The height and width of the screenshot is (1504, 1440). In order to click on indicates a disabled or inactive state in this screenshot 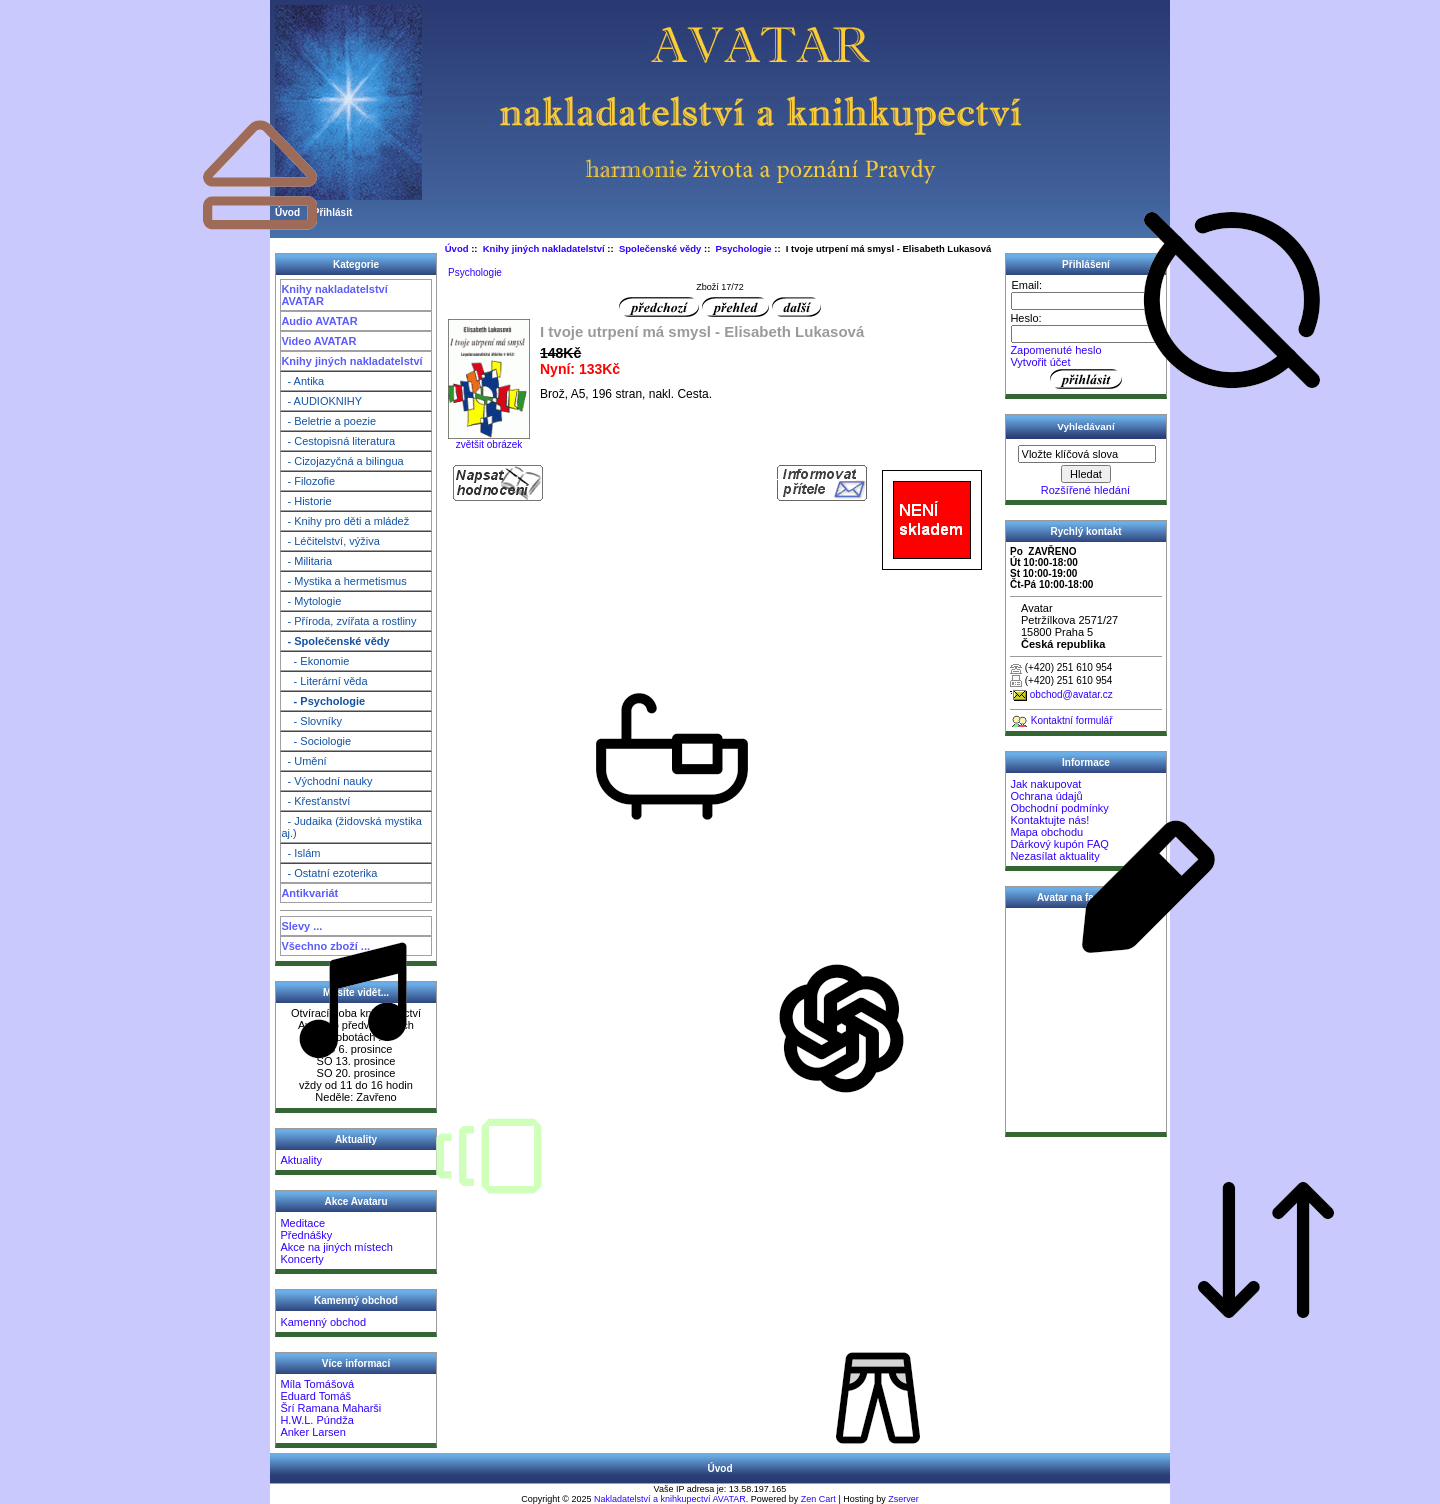, I will do `click(1232, 300)`.